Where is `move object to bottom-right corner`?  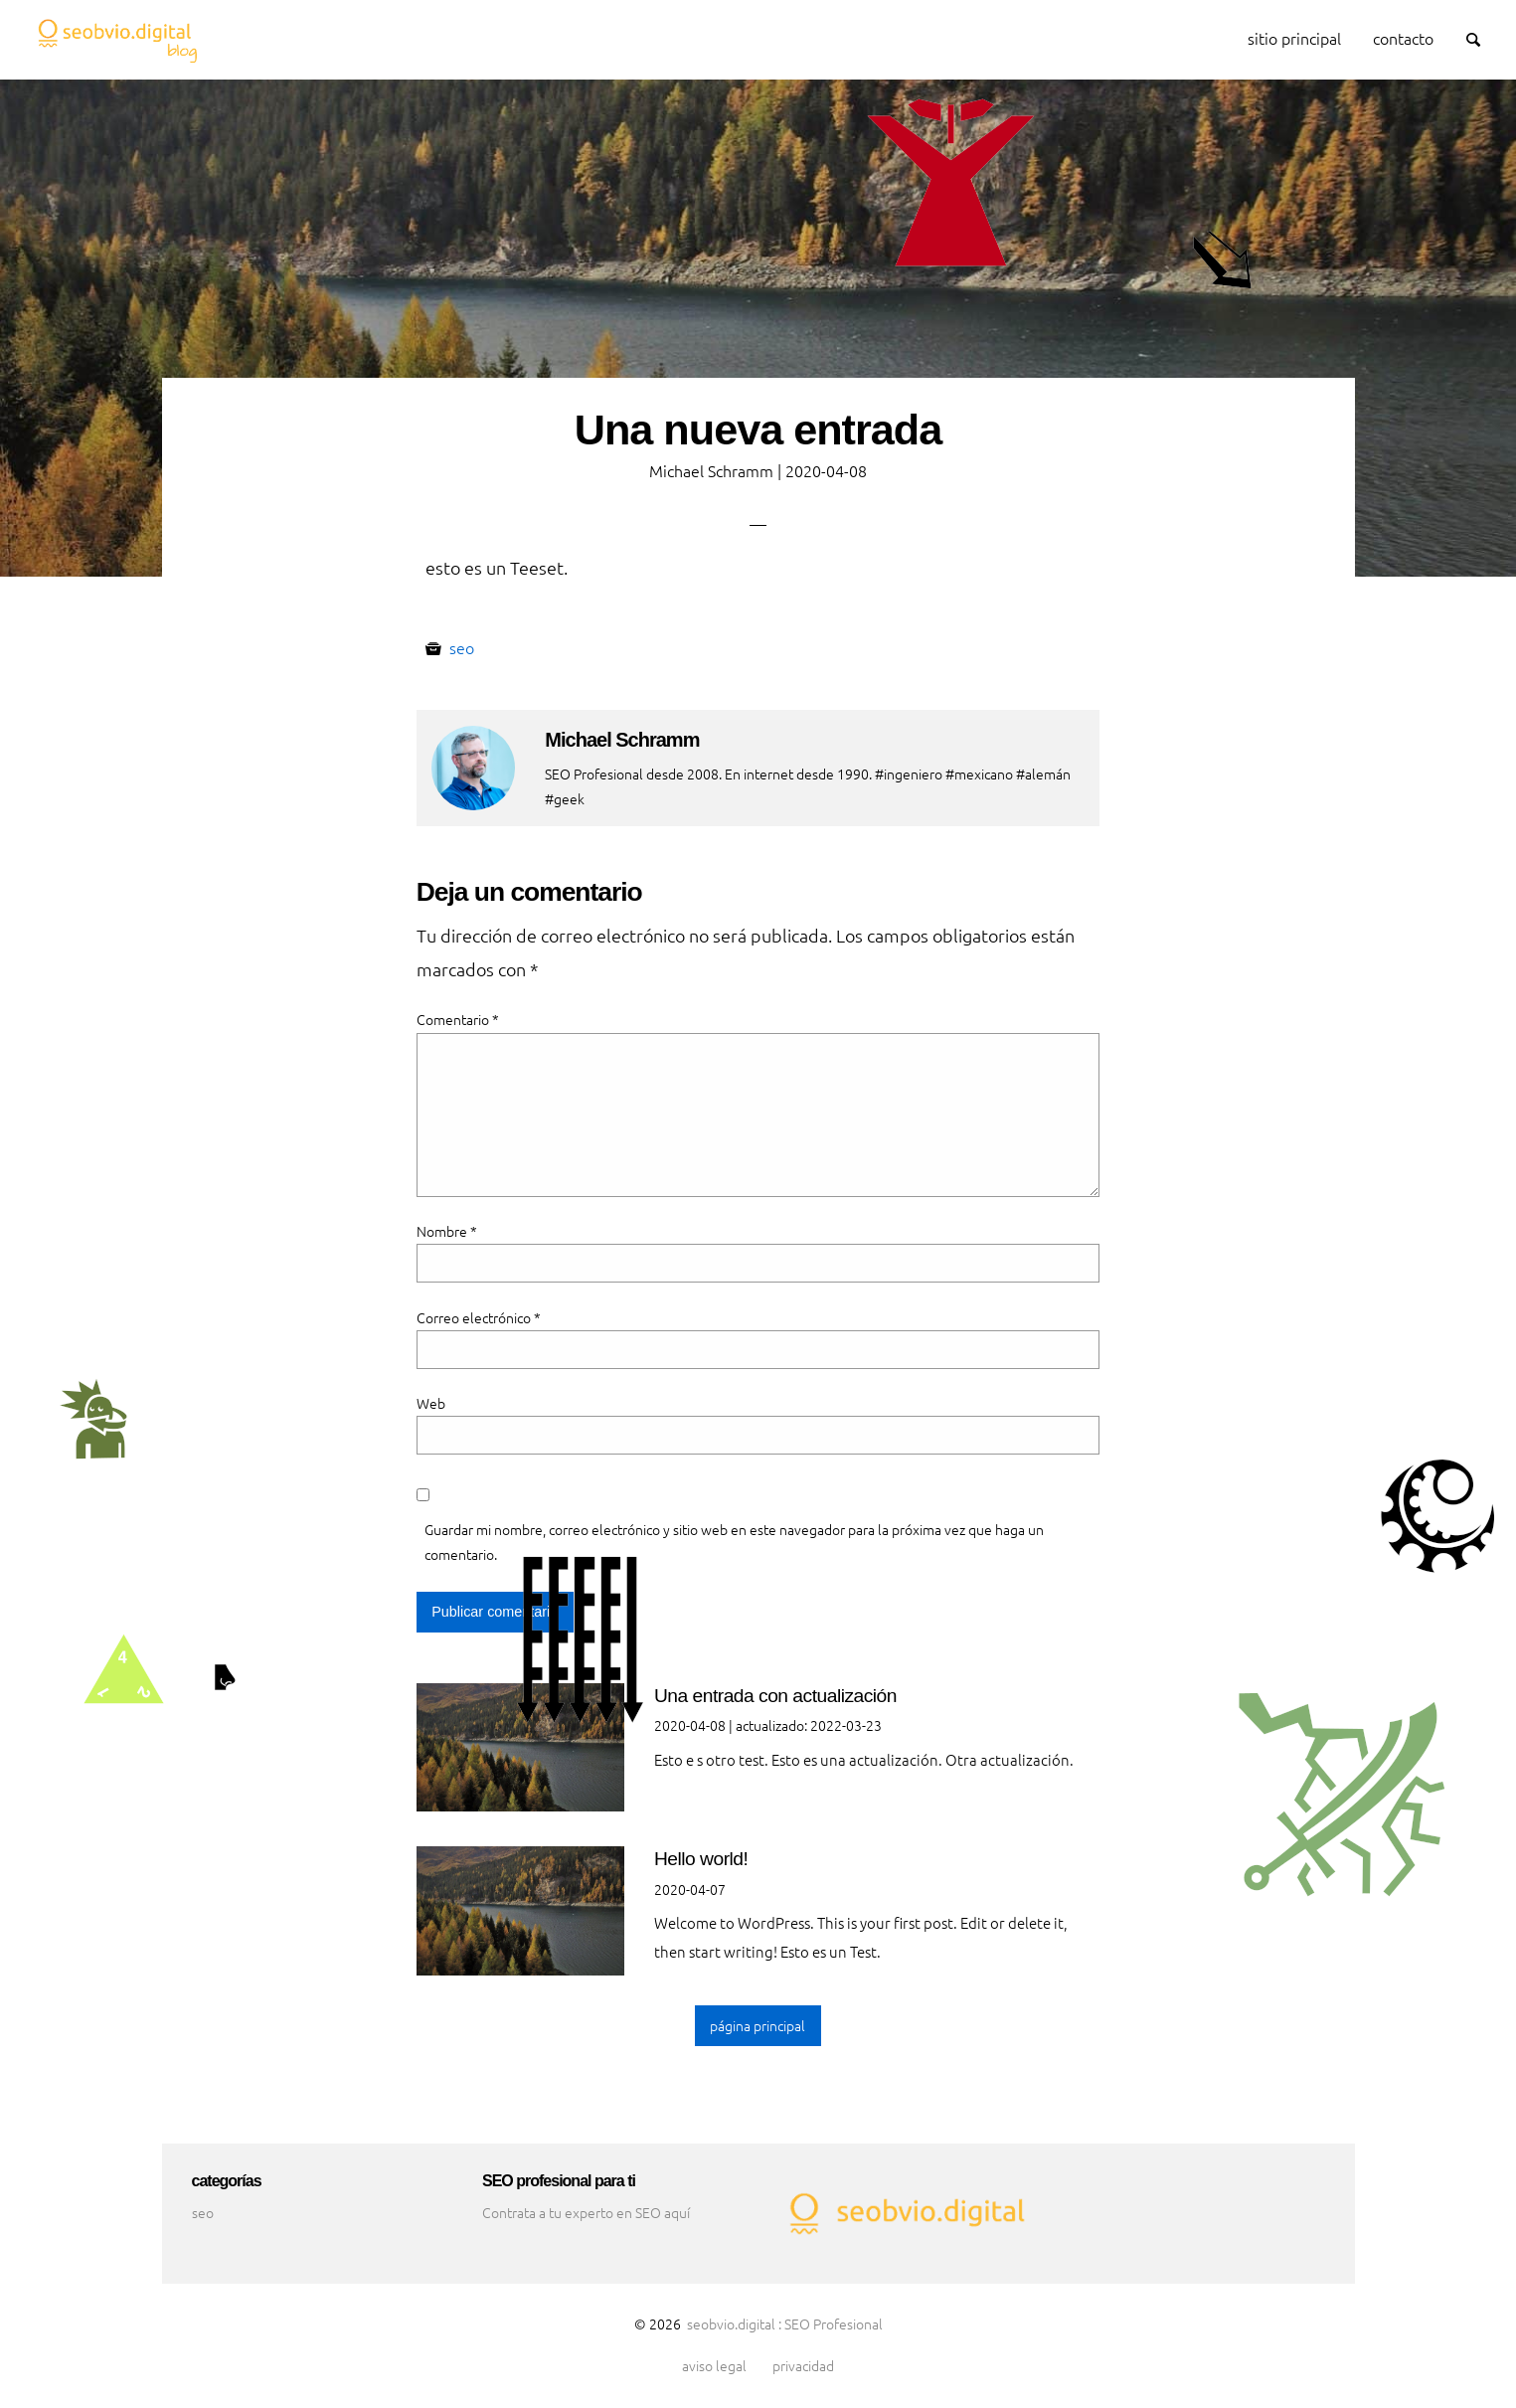
move object to bottom-right corner is located at coordinates (1222, 259).